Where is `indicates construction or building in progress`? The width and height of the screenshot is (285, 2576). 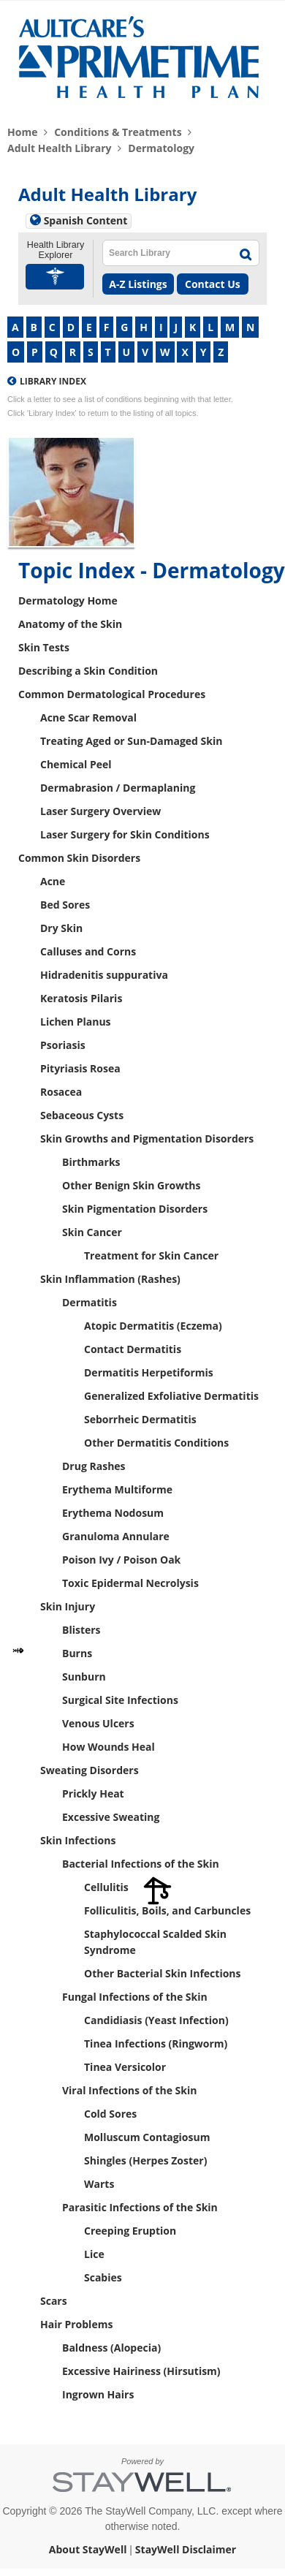 indicates construction or building in progress is located at coordinates (157, 1890).